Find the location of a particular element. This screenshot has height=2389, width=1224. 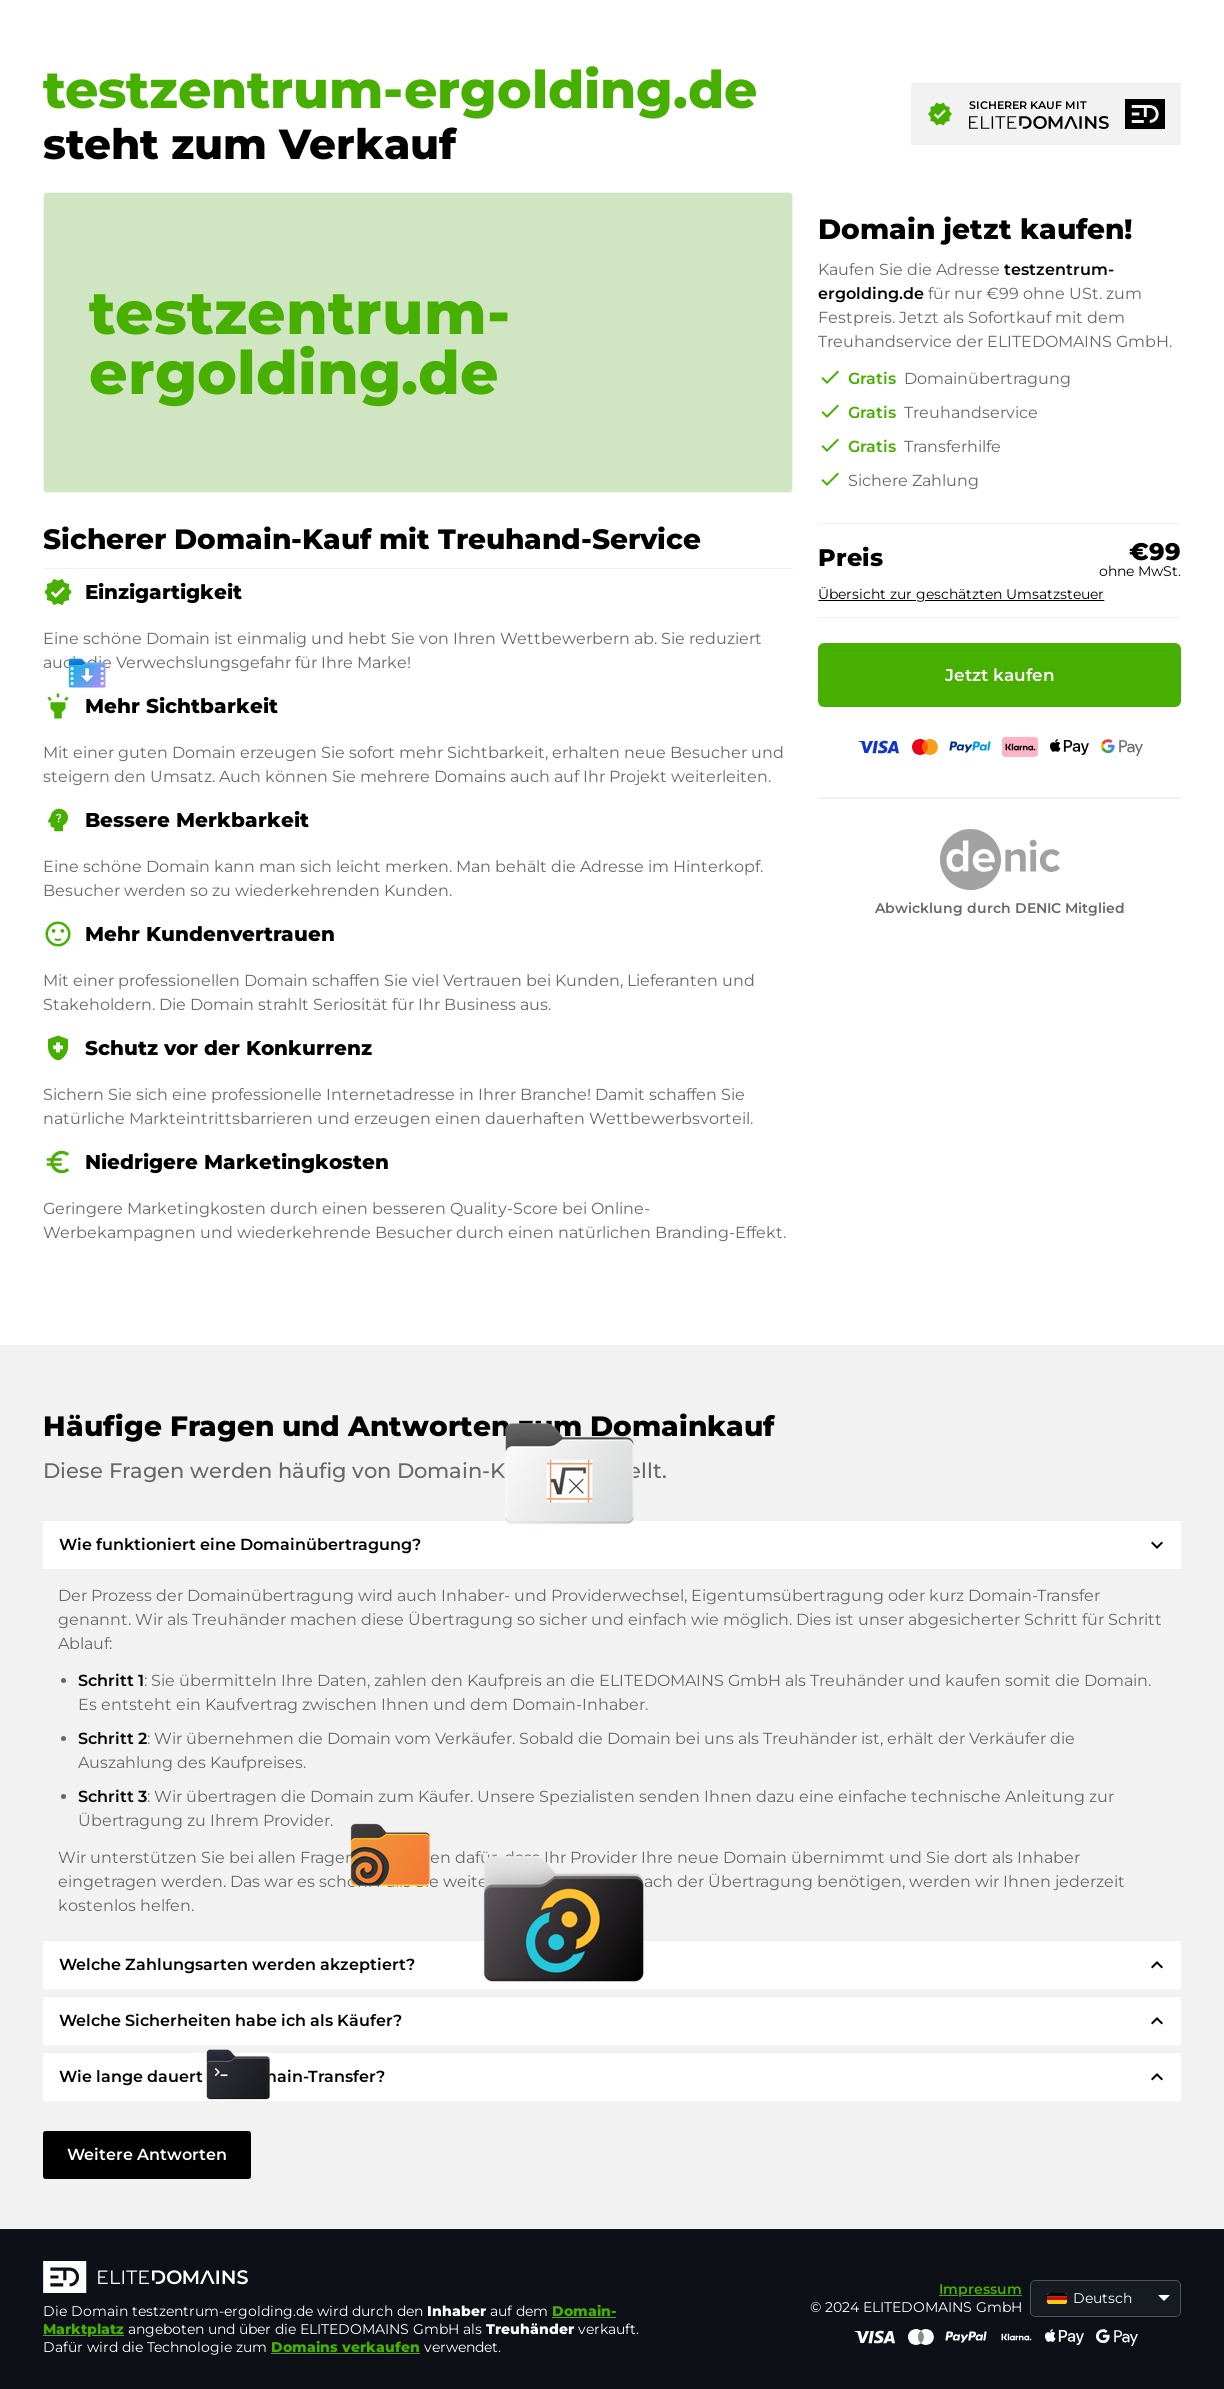

open folder containing downloaded videos is located at coordinates (87, 674).